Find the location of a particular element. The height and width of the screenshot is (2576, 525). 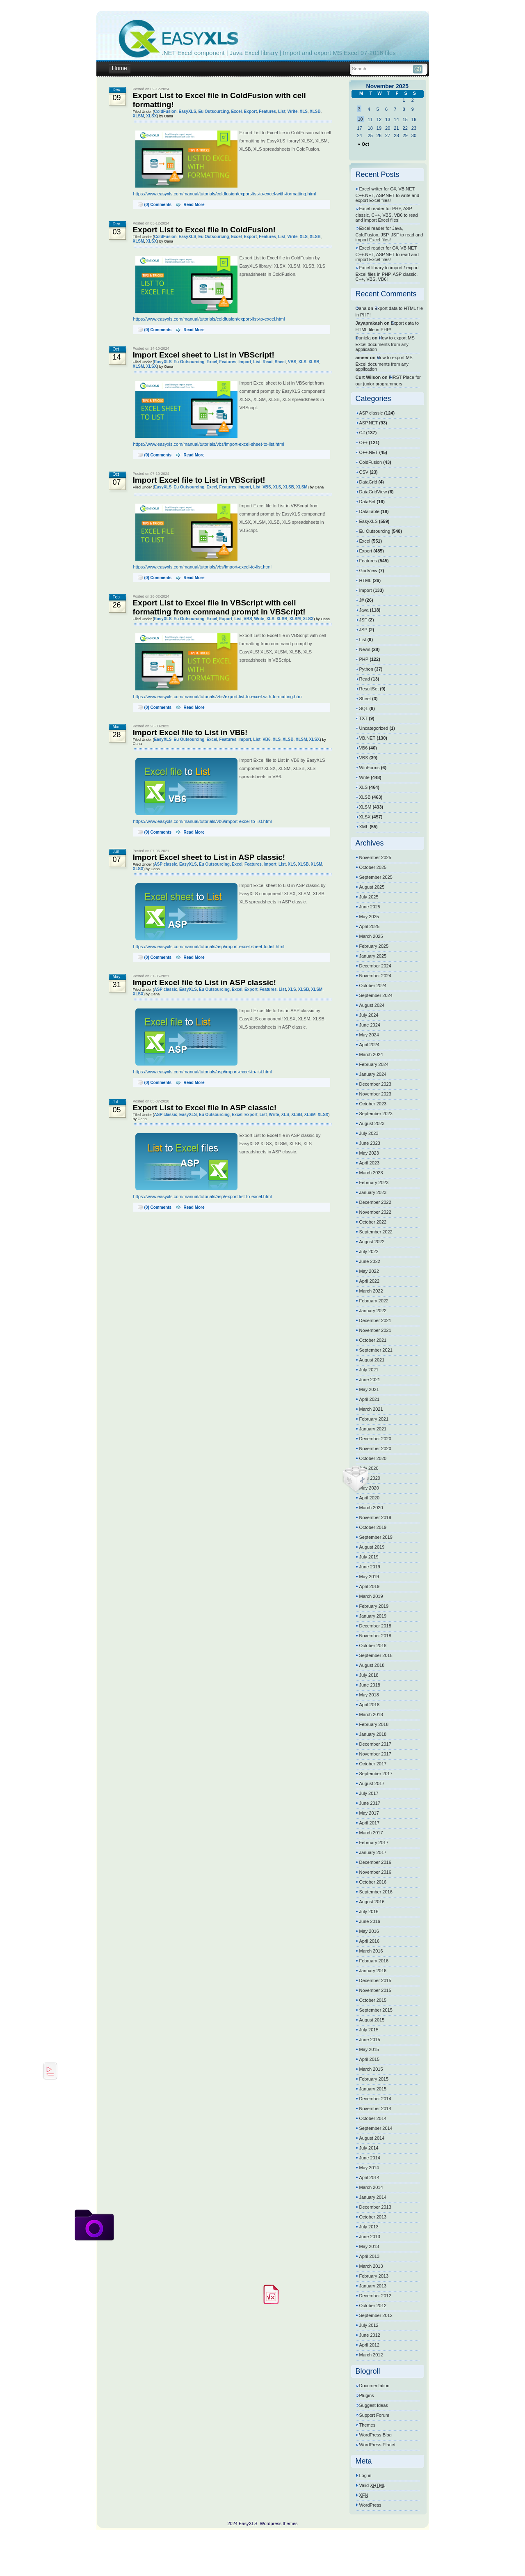

libreoffice math formula template file is located at coordinates (271, 2294).